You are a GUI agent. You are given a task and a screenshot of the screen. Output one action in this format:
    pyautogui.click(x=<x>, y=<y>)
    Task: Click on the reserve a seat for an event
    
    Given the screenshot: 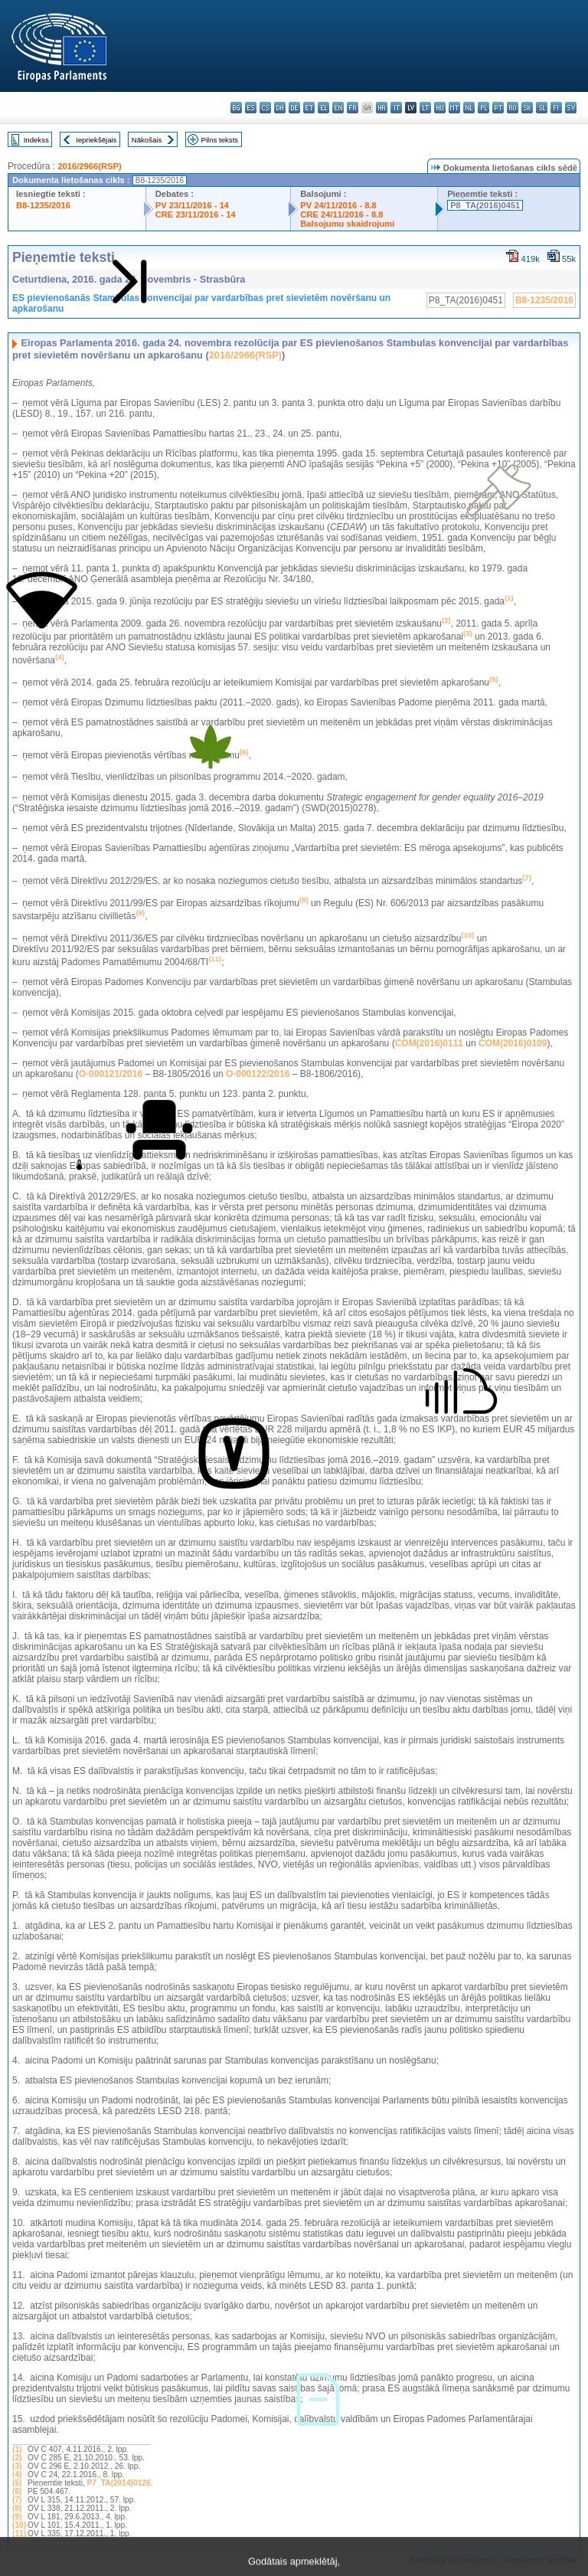 What is the action you would take?
    pyautogui.click(x=159, y=1130)
    